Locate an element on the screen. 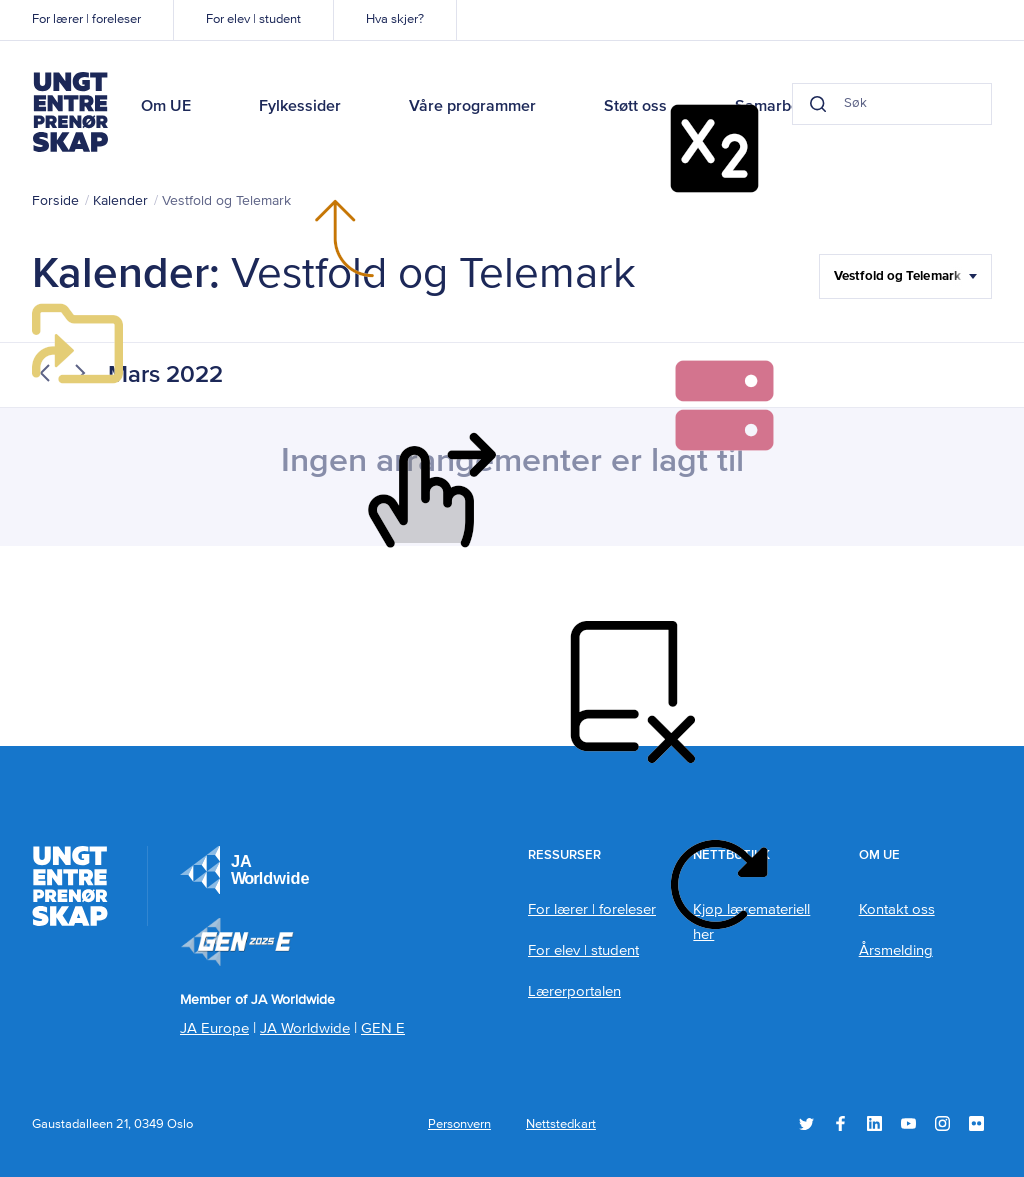 This screenshot has width=1024, height=1177. delete a repository is located at coordinates (624, 692).